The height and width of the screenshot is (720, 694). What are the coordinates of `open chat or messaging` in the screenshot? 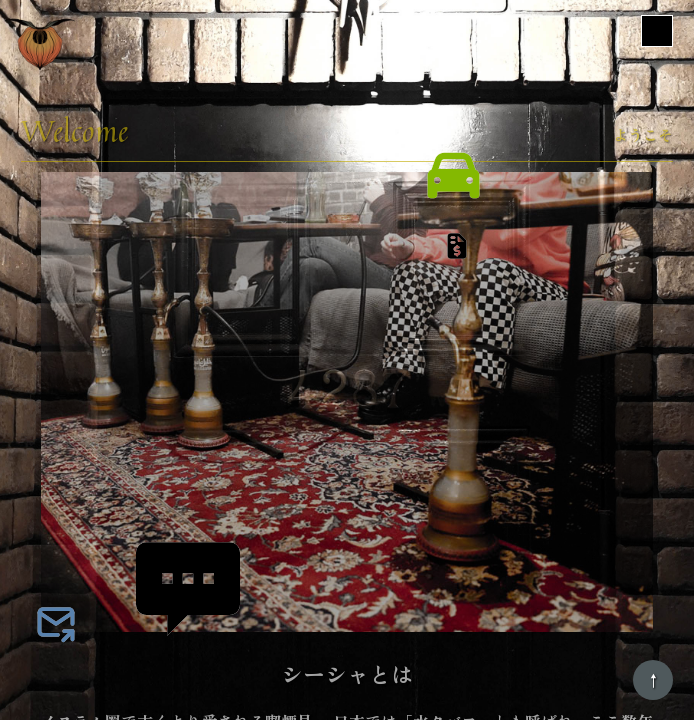 It's located at (188, 589).